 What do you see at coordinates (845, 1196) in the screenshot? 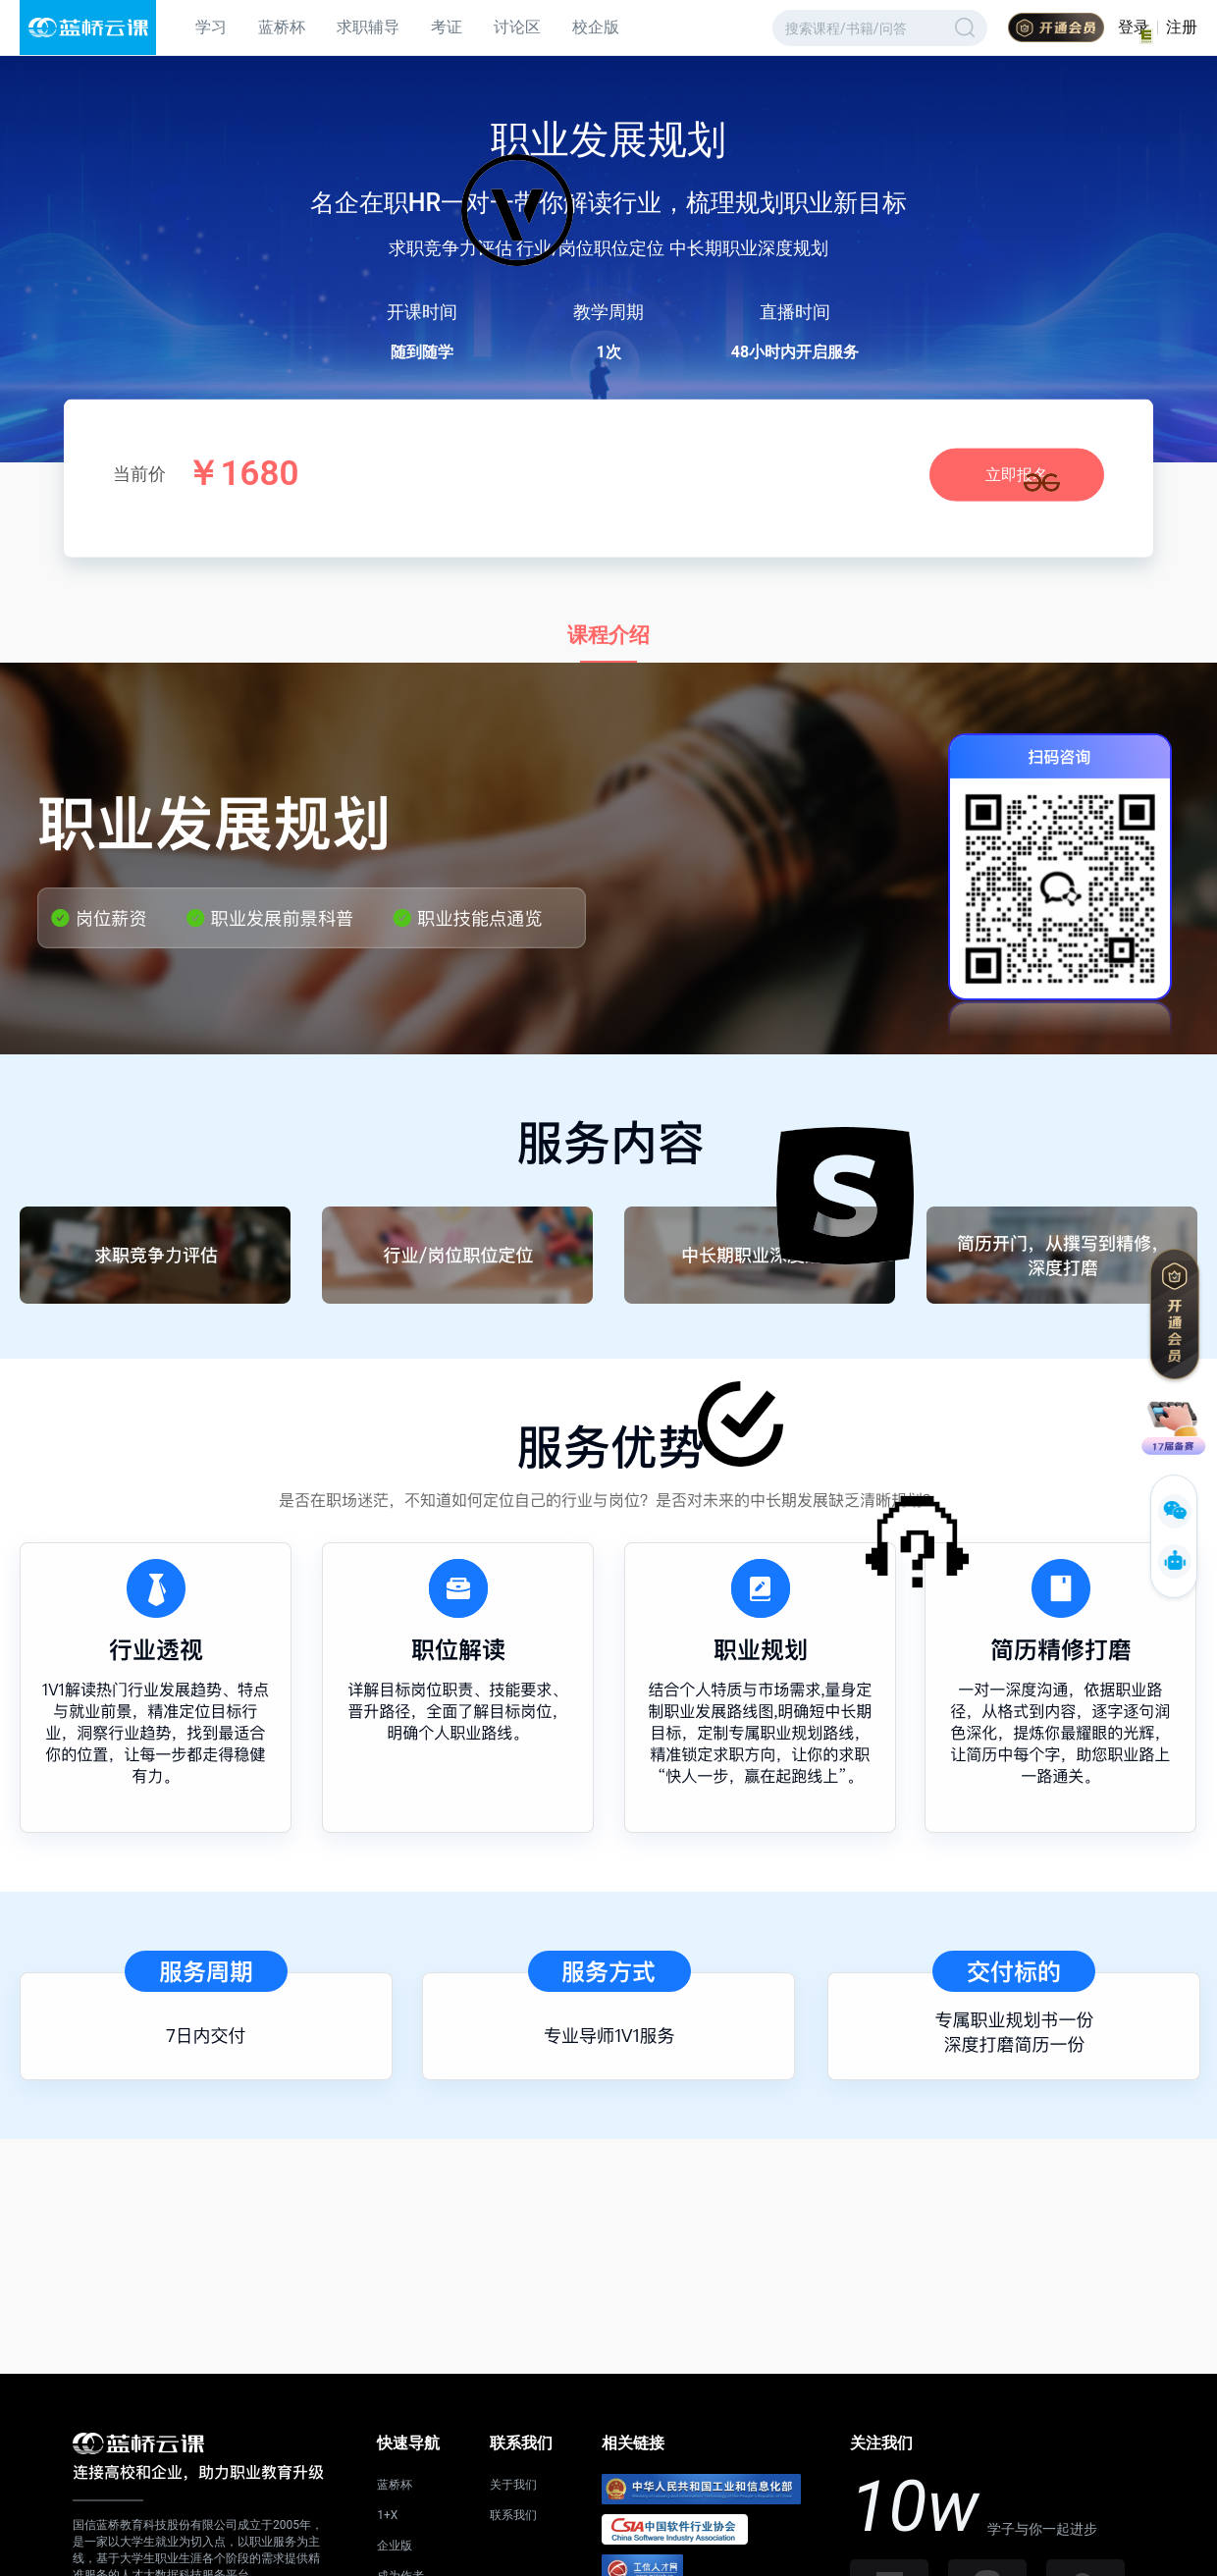
I see `open the Sellfy e-commerce platform` at bounding box center [845, 1196].